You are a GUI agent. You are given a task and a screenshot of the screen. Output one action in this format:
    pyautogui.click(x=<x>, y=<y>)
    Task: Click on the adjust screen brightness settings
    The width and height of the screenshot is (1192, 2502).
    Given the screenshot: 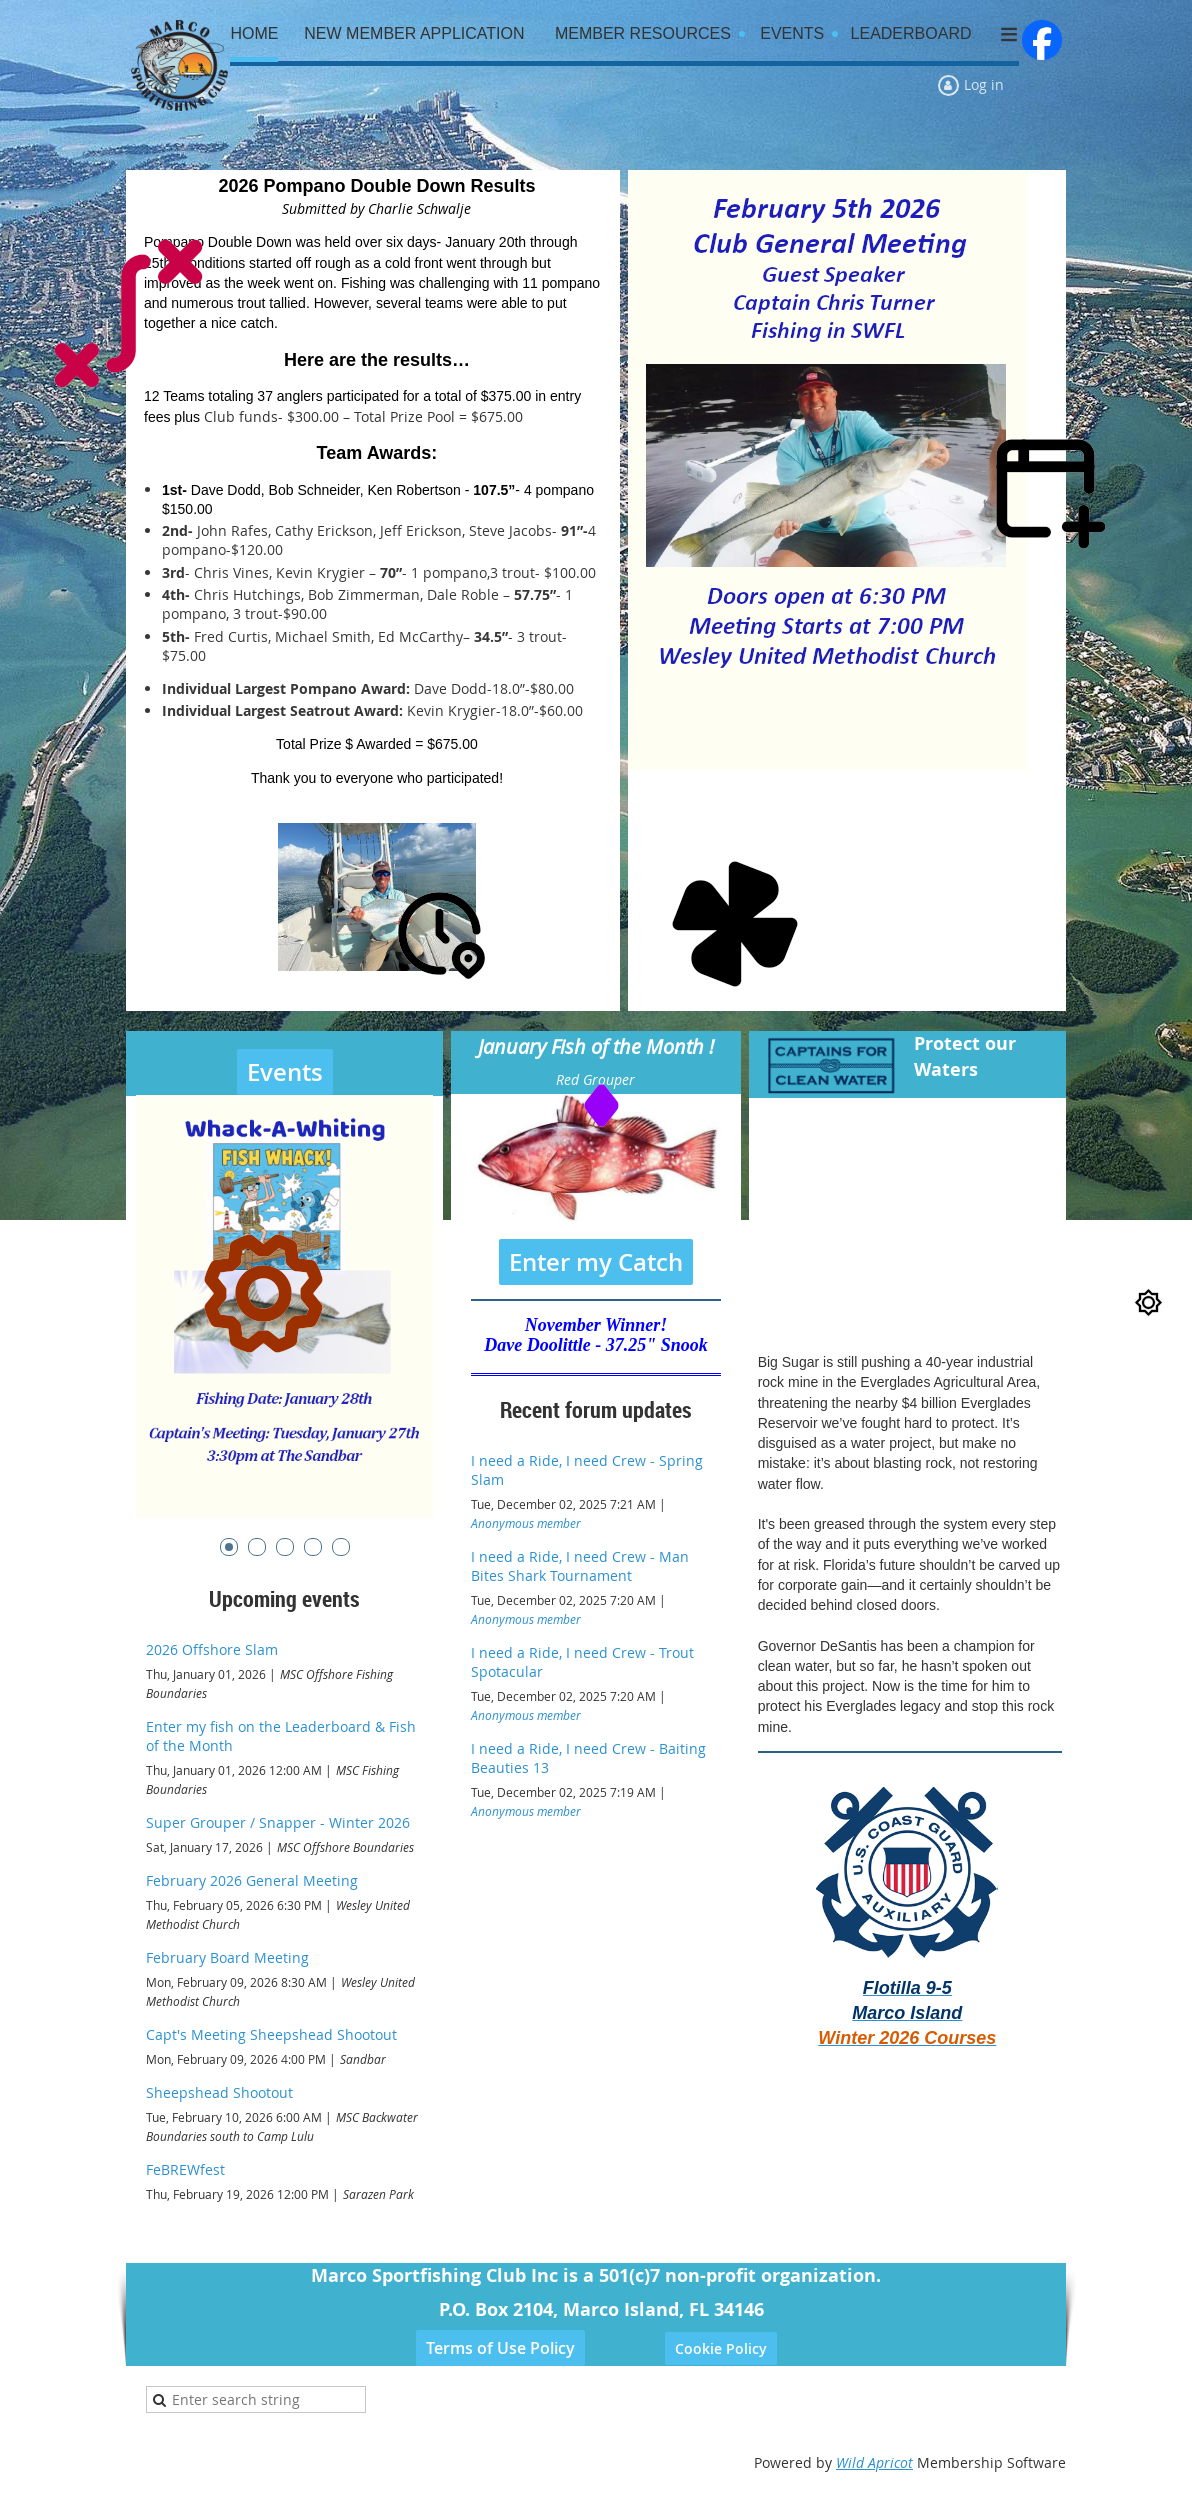 What is the action you would take?
    pyautogui.click(x=1148, y=1302)
    